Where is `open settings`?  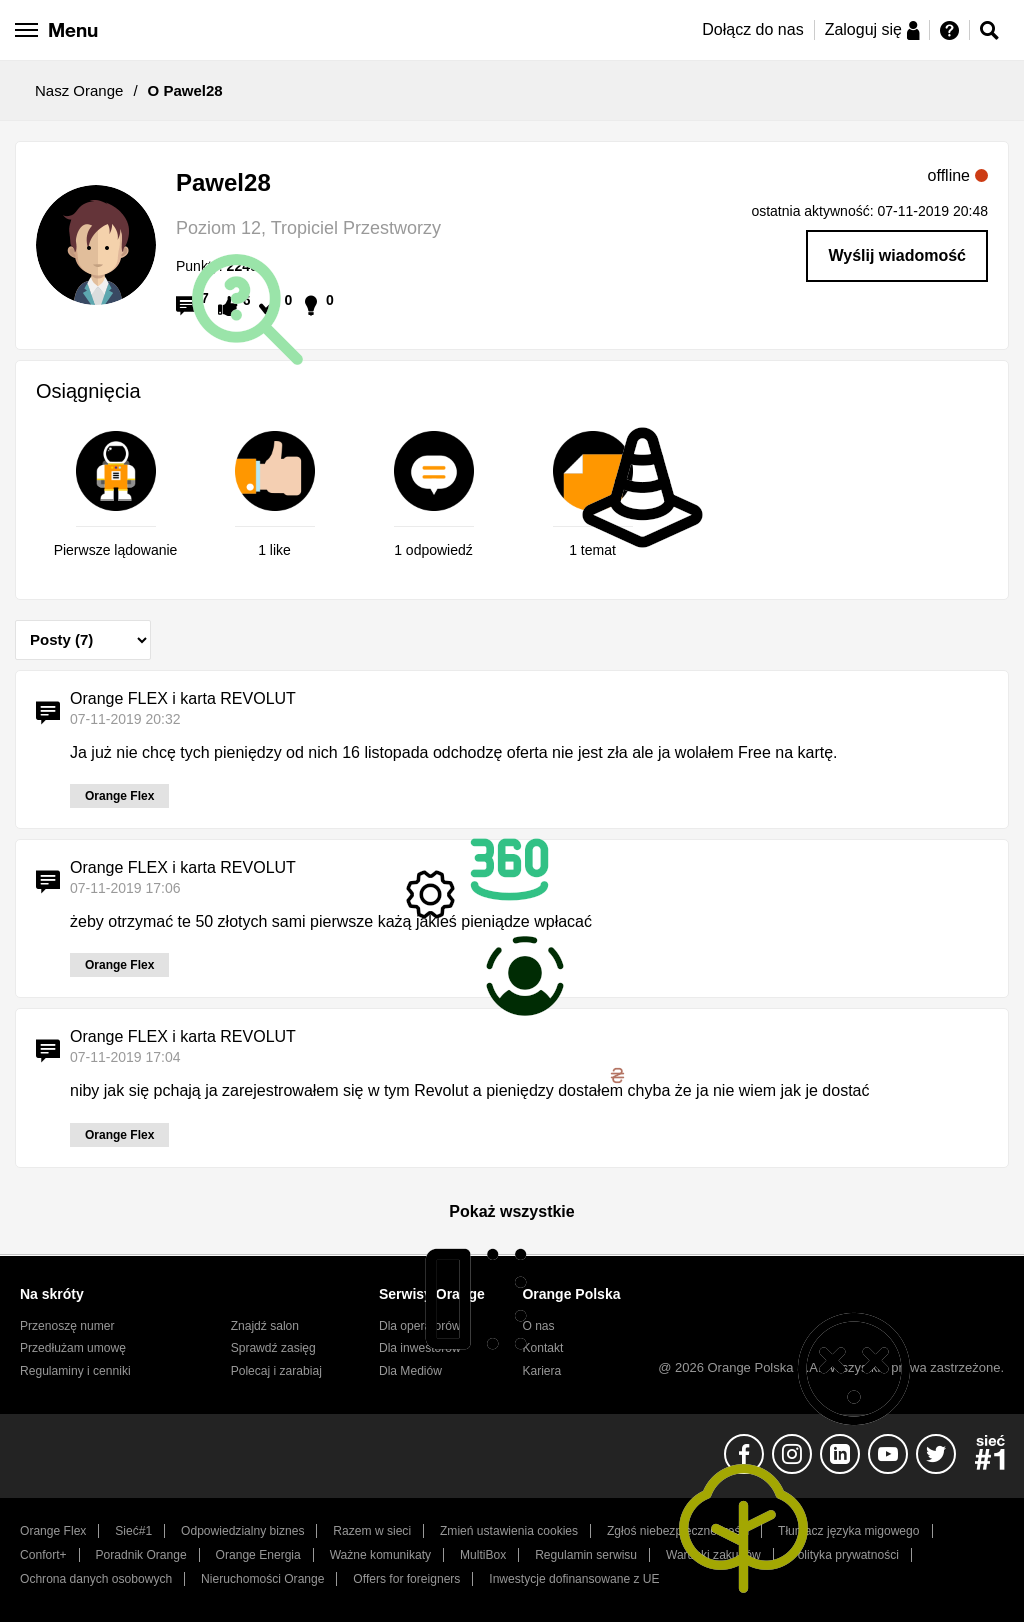 open settings is located at coordinates (430, 894).